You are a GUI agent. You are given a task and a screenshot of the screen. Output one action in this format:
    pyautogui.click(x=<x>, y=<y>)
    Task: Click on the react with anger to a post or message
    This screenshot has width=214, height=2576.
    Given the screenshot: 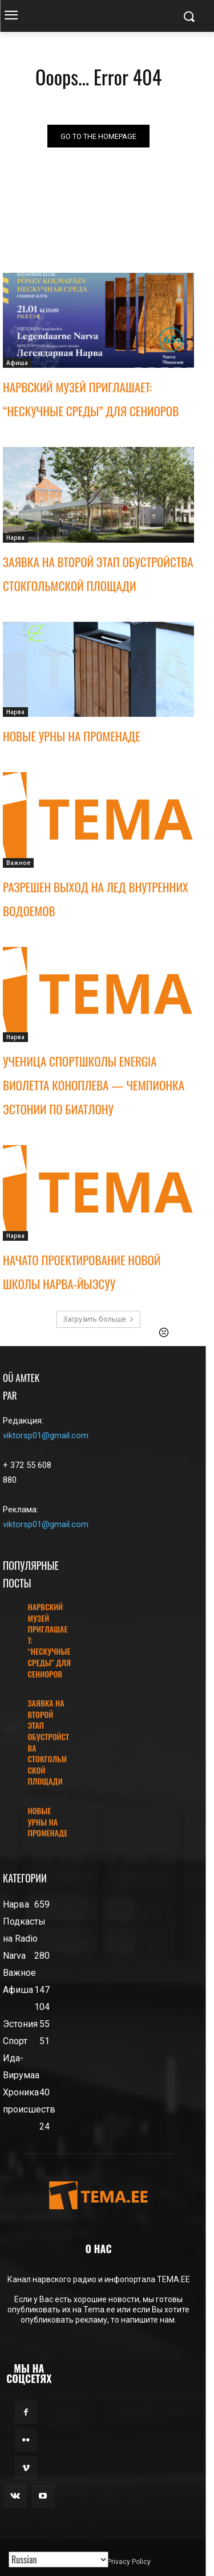 What is the action you would take?
    pyautogui.click(x=164, y=1332)
    